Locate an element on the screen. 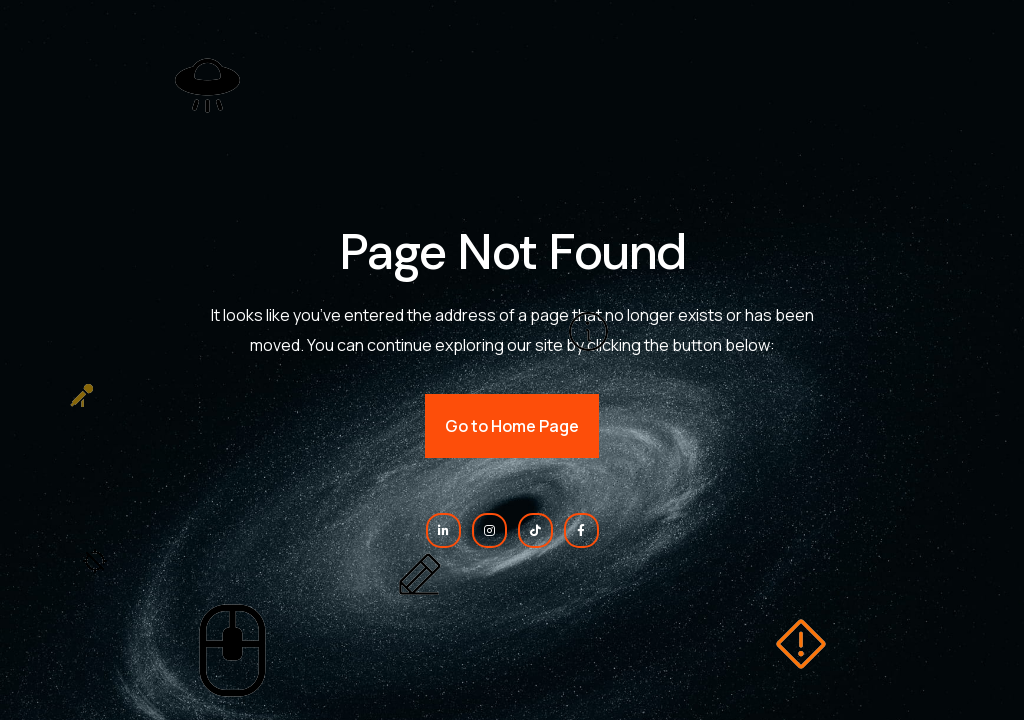 The image size is (1024, 720). view more information or details is located at coordinates (588, 331).